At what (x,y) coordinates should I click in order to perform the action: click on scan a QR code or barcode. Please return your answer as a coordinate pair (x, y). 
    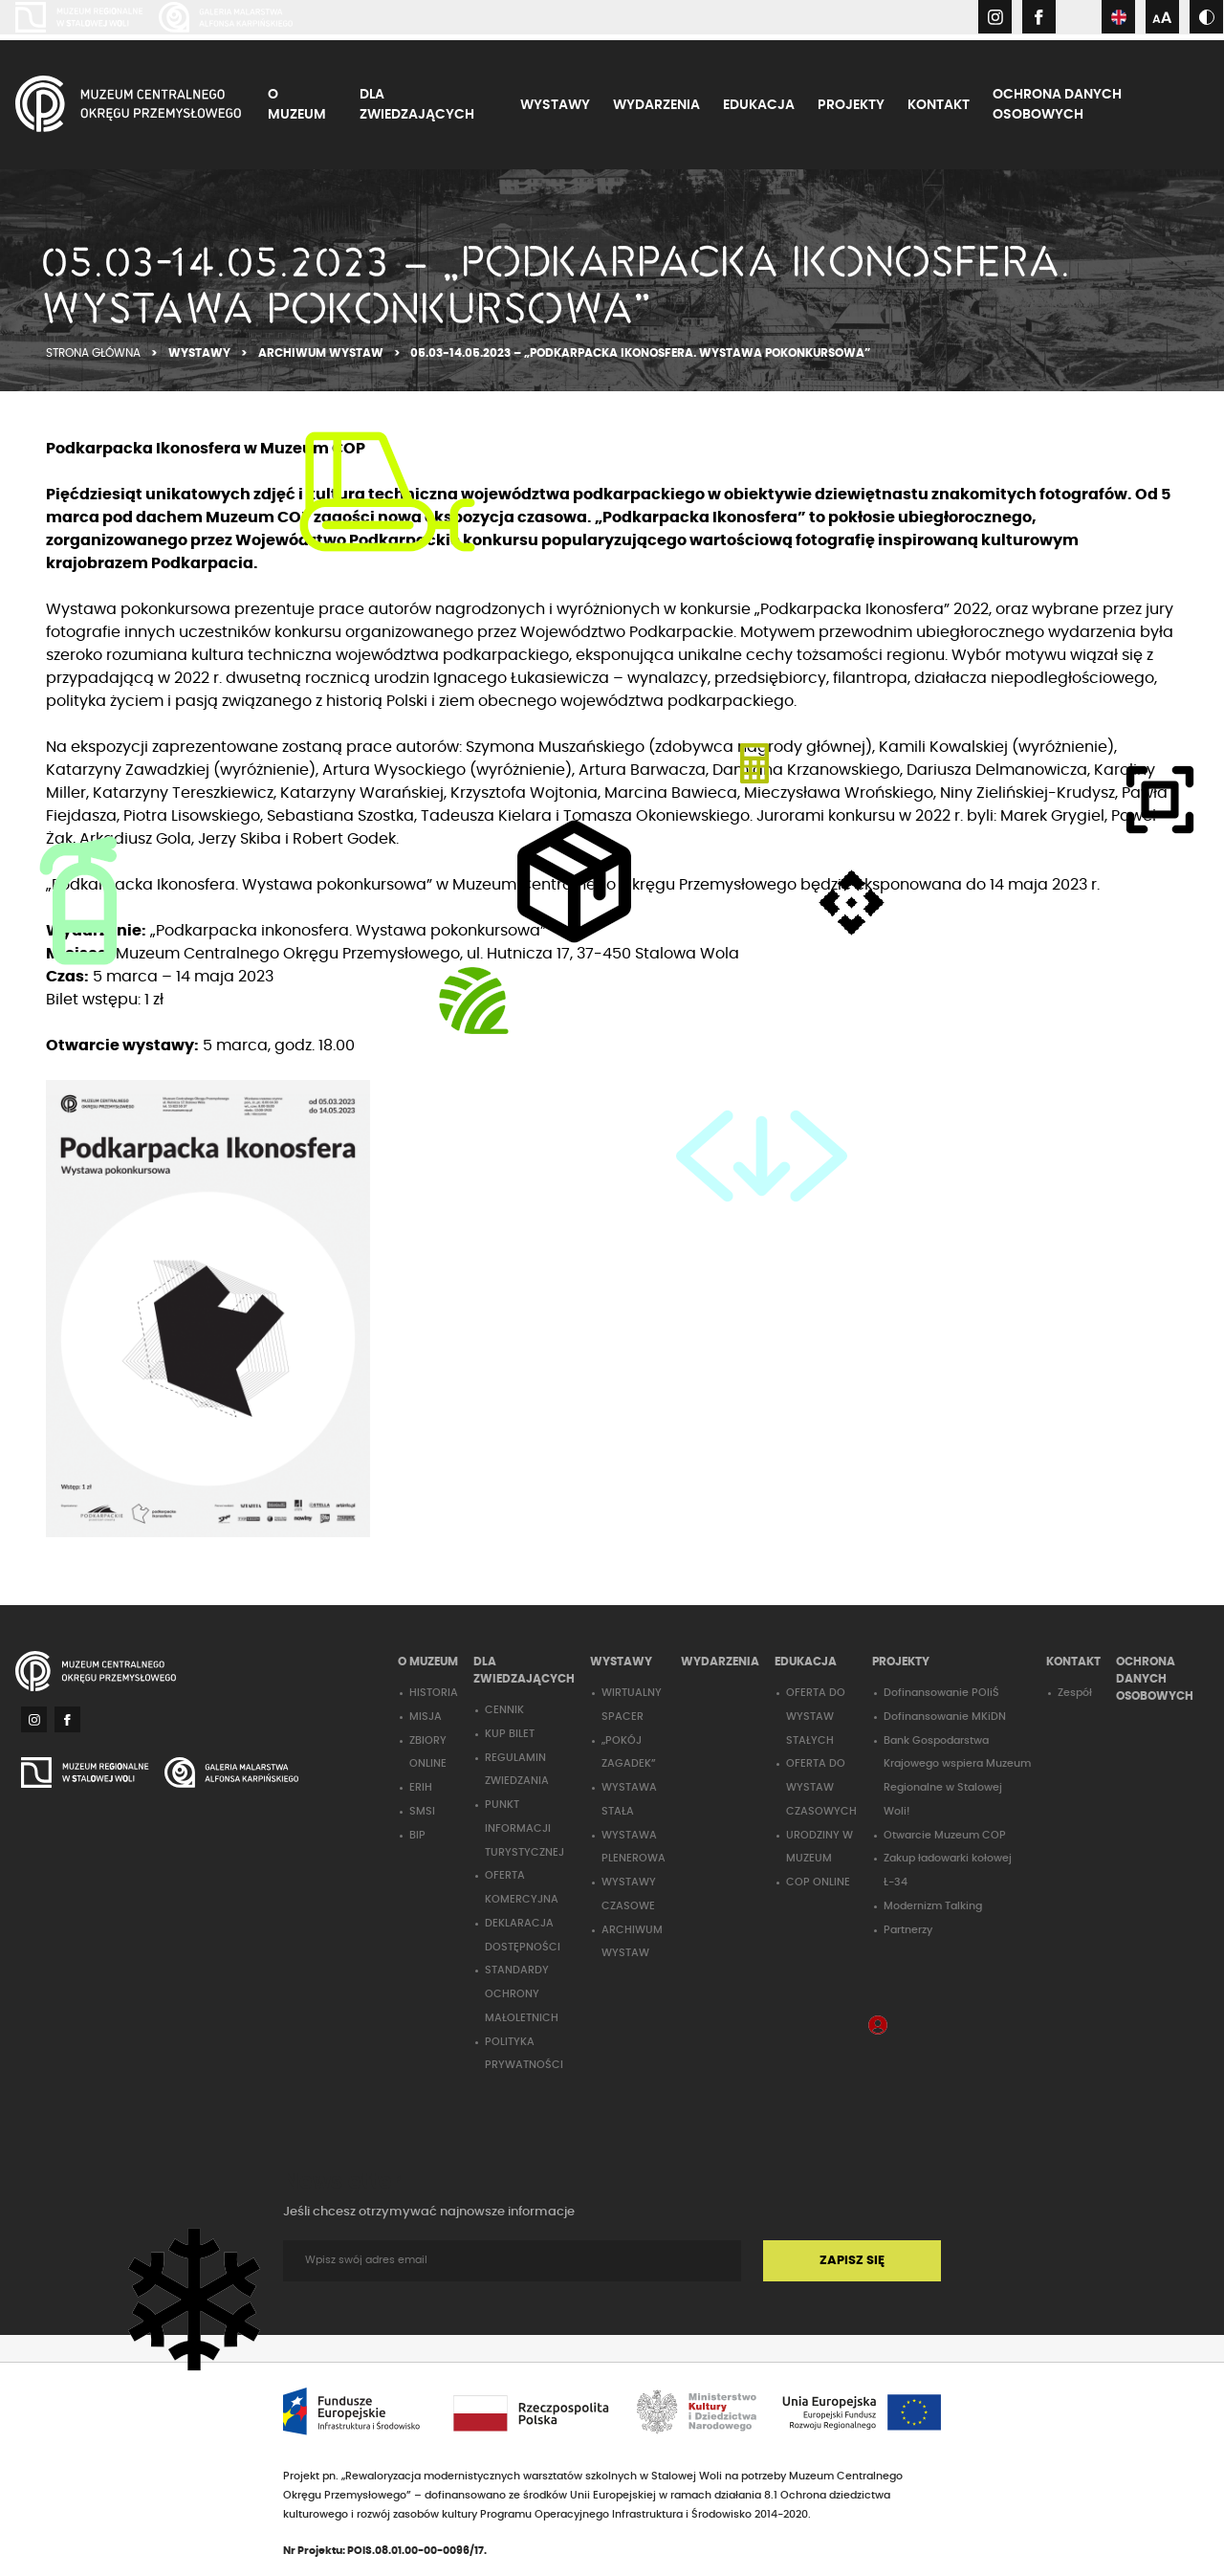
    Looking at the image, I should click on (1160, 800).